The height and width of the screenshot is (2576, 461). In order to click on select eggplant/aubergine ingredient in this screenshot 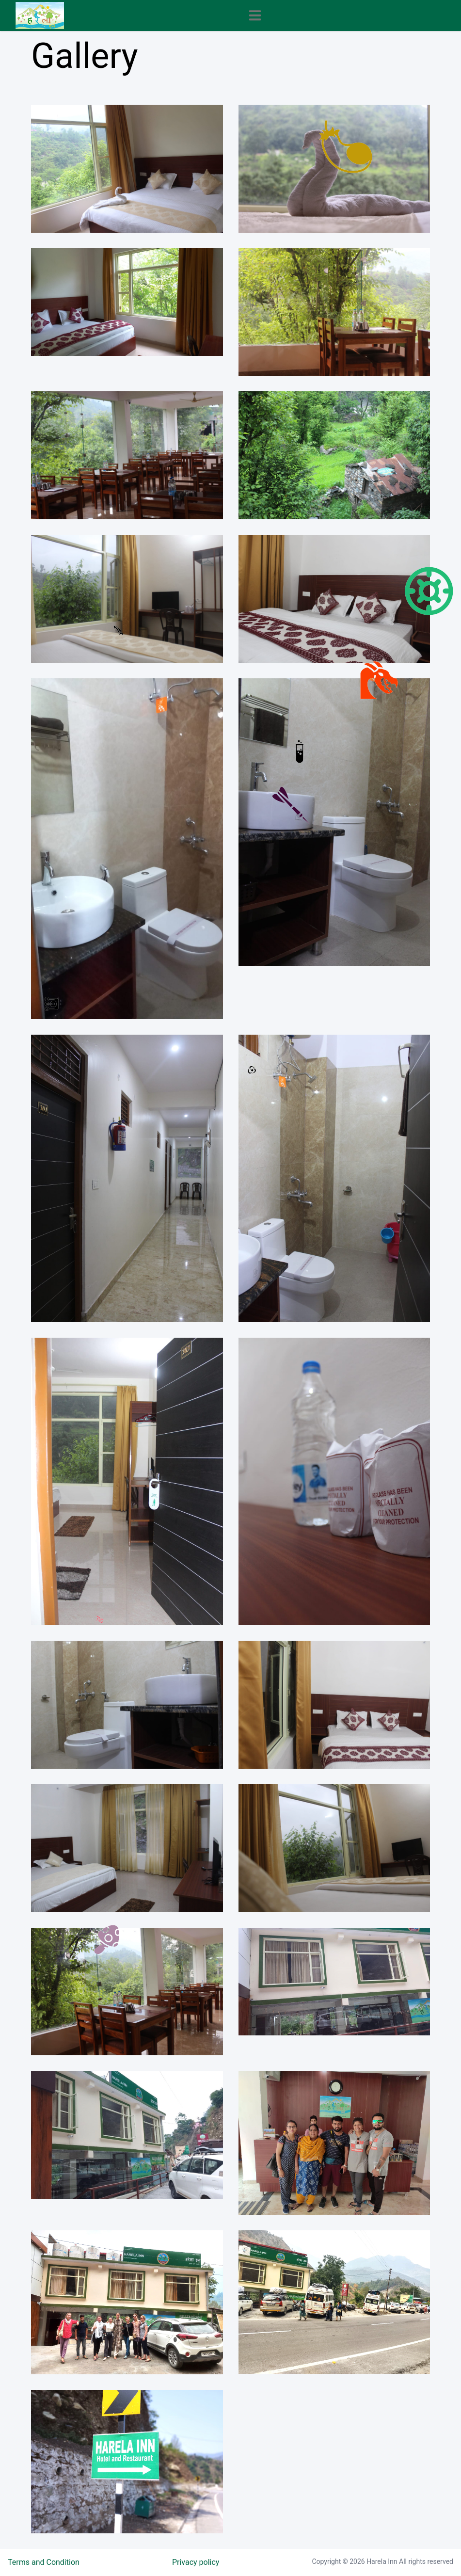, I will do `click(345, 146)`.